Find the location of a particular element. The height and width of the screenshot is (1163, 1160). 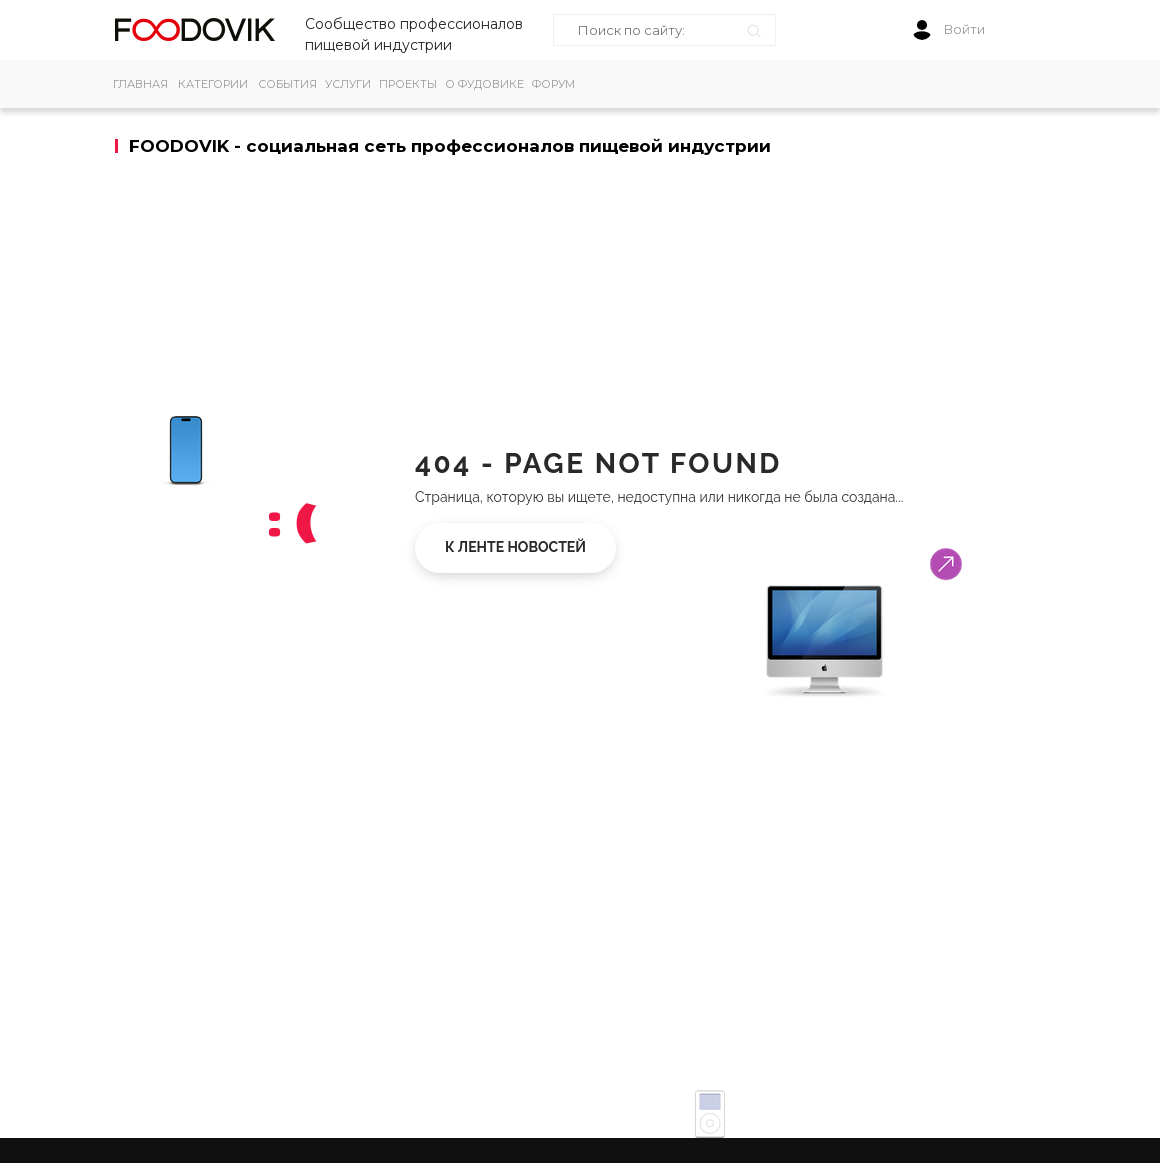

indicates a connected iPhone 14 Pro device is located at coordinates (186, 451).